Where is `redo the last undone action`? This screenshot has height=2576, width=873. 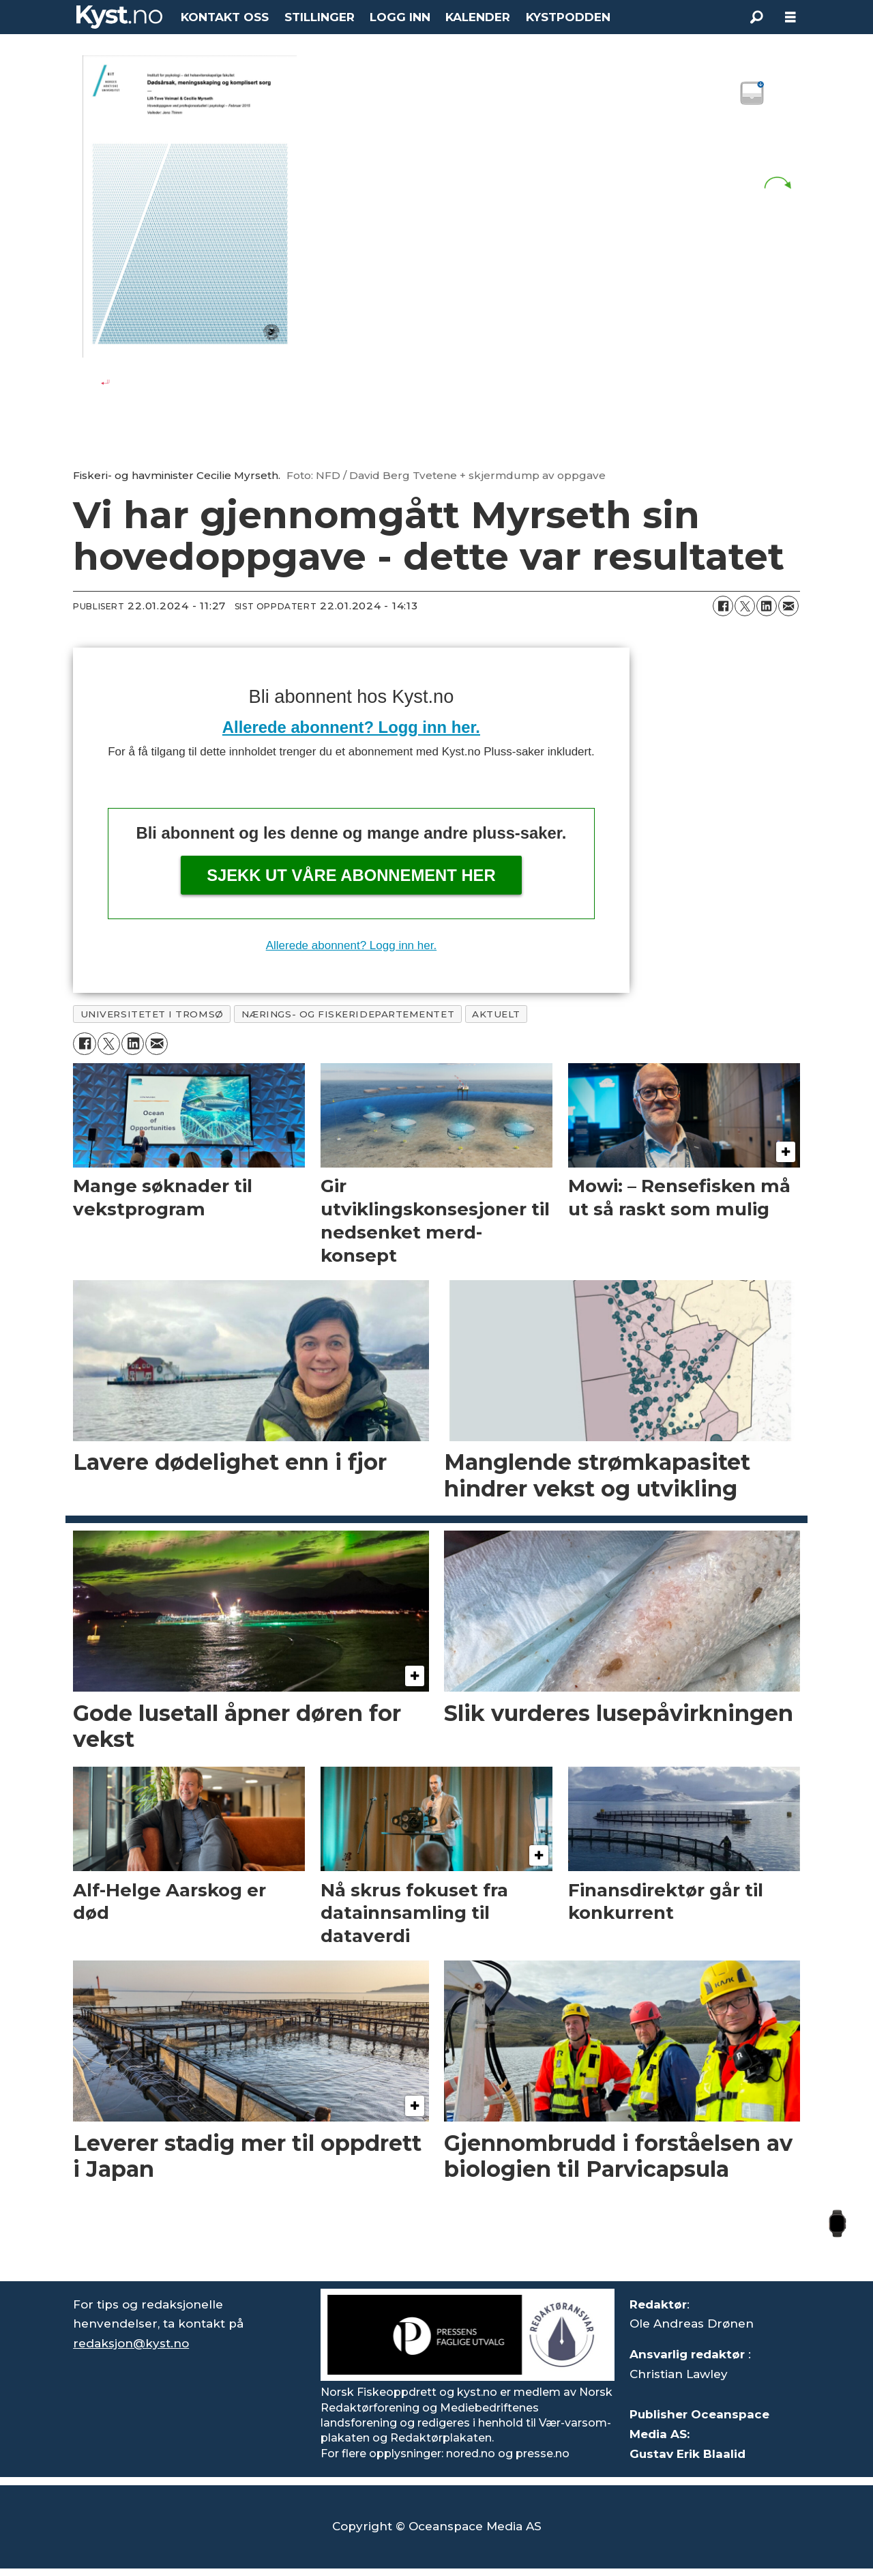
redo the last undone action is located at coordinates (778, 182).